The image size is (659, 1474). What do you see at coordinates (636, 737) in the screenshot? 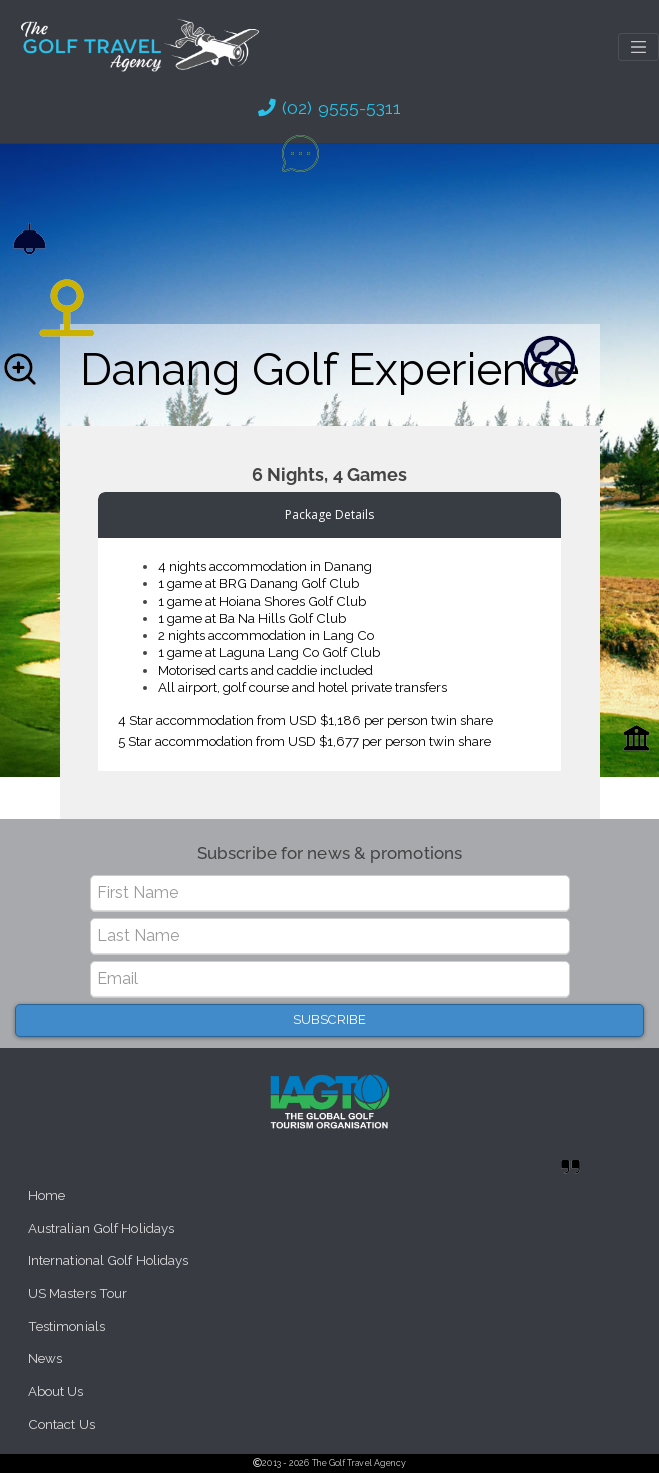
I see `access educational or institutional resources` at bounding box center [636, 737].